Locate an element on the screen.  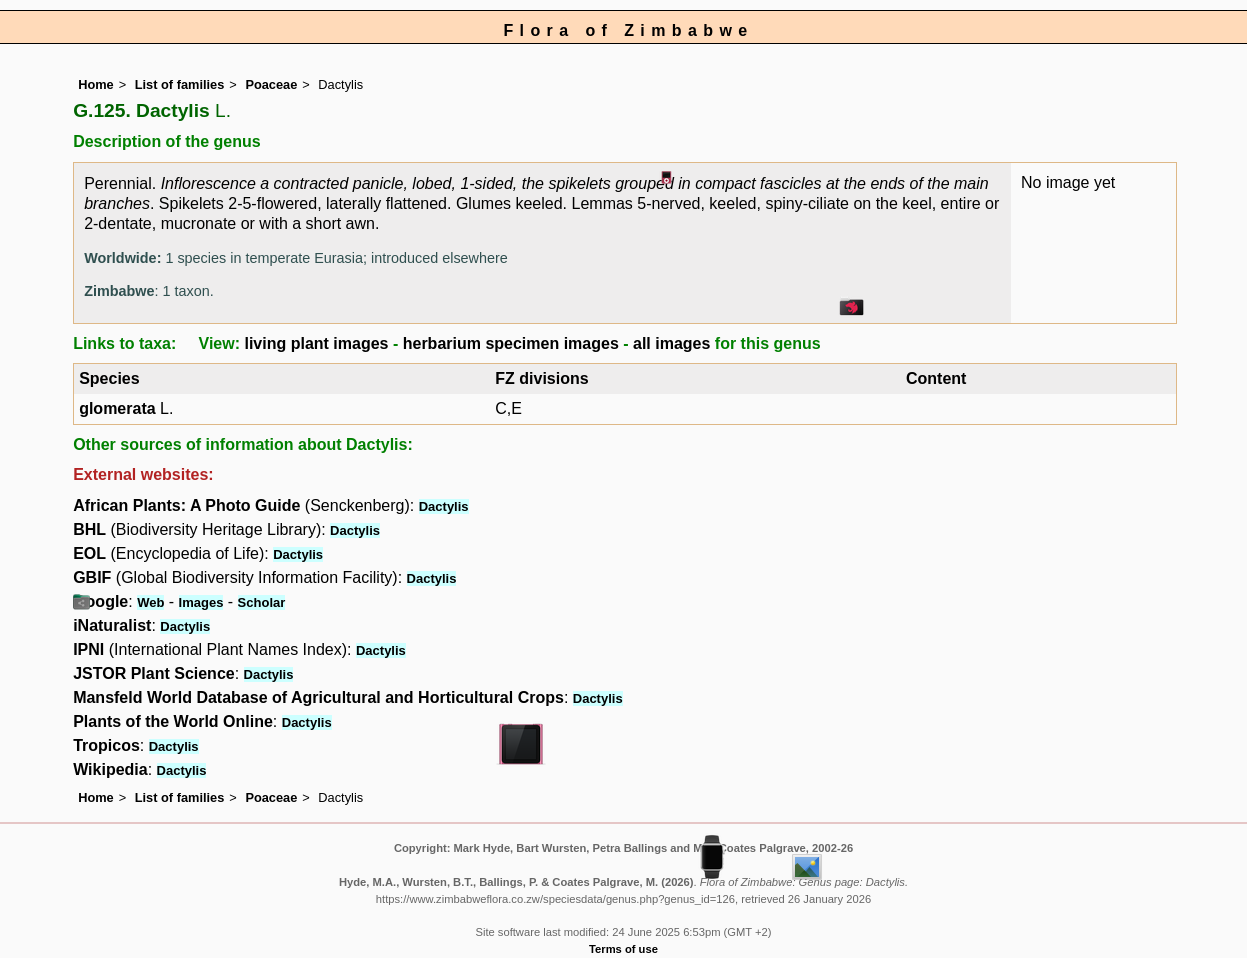
indicates a connected iPod nano device is located at coordinates (666, 174).